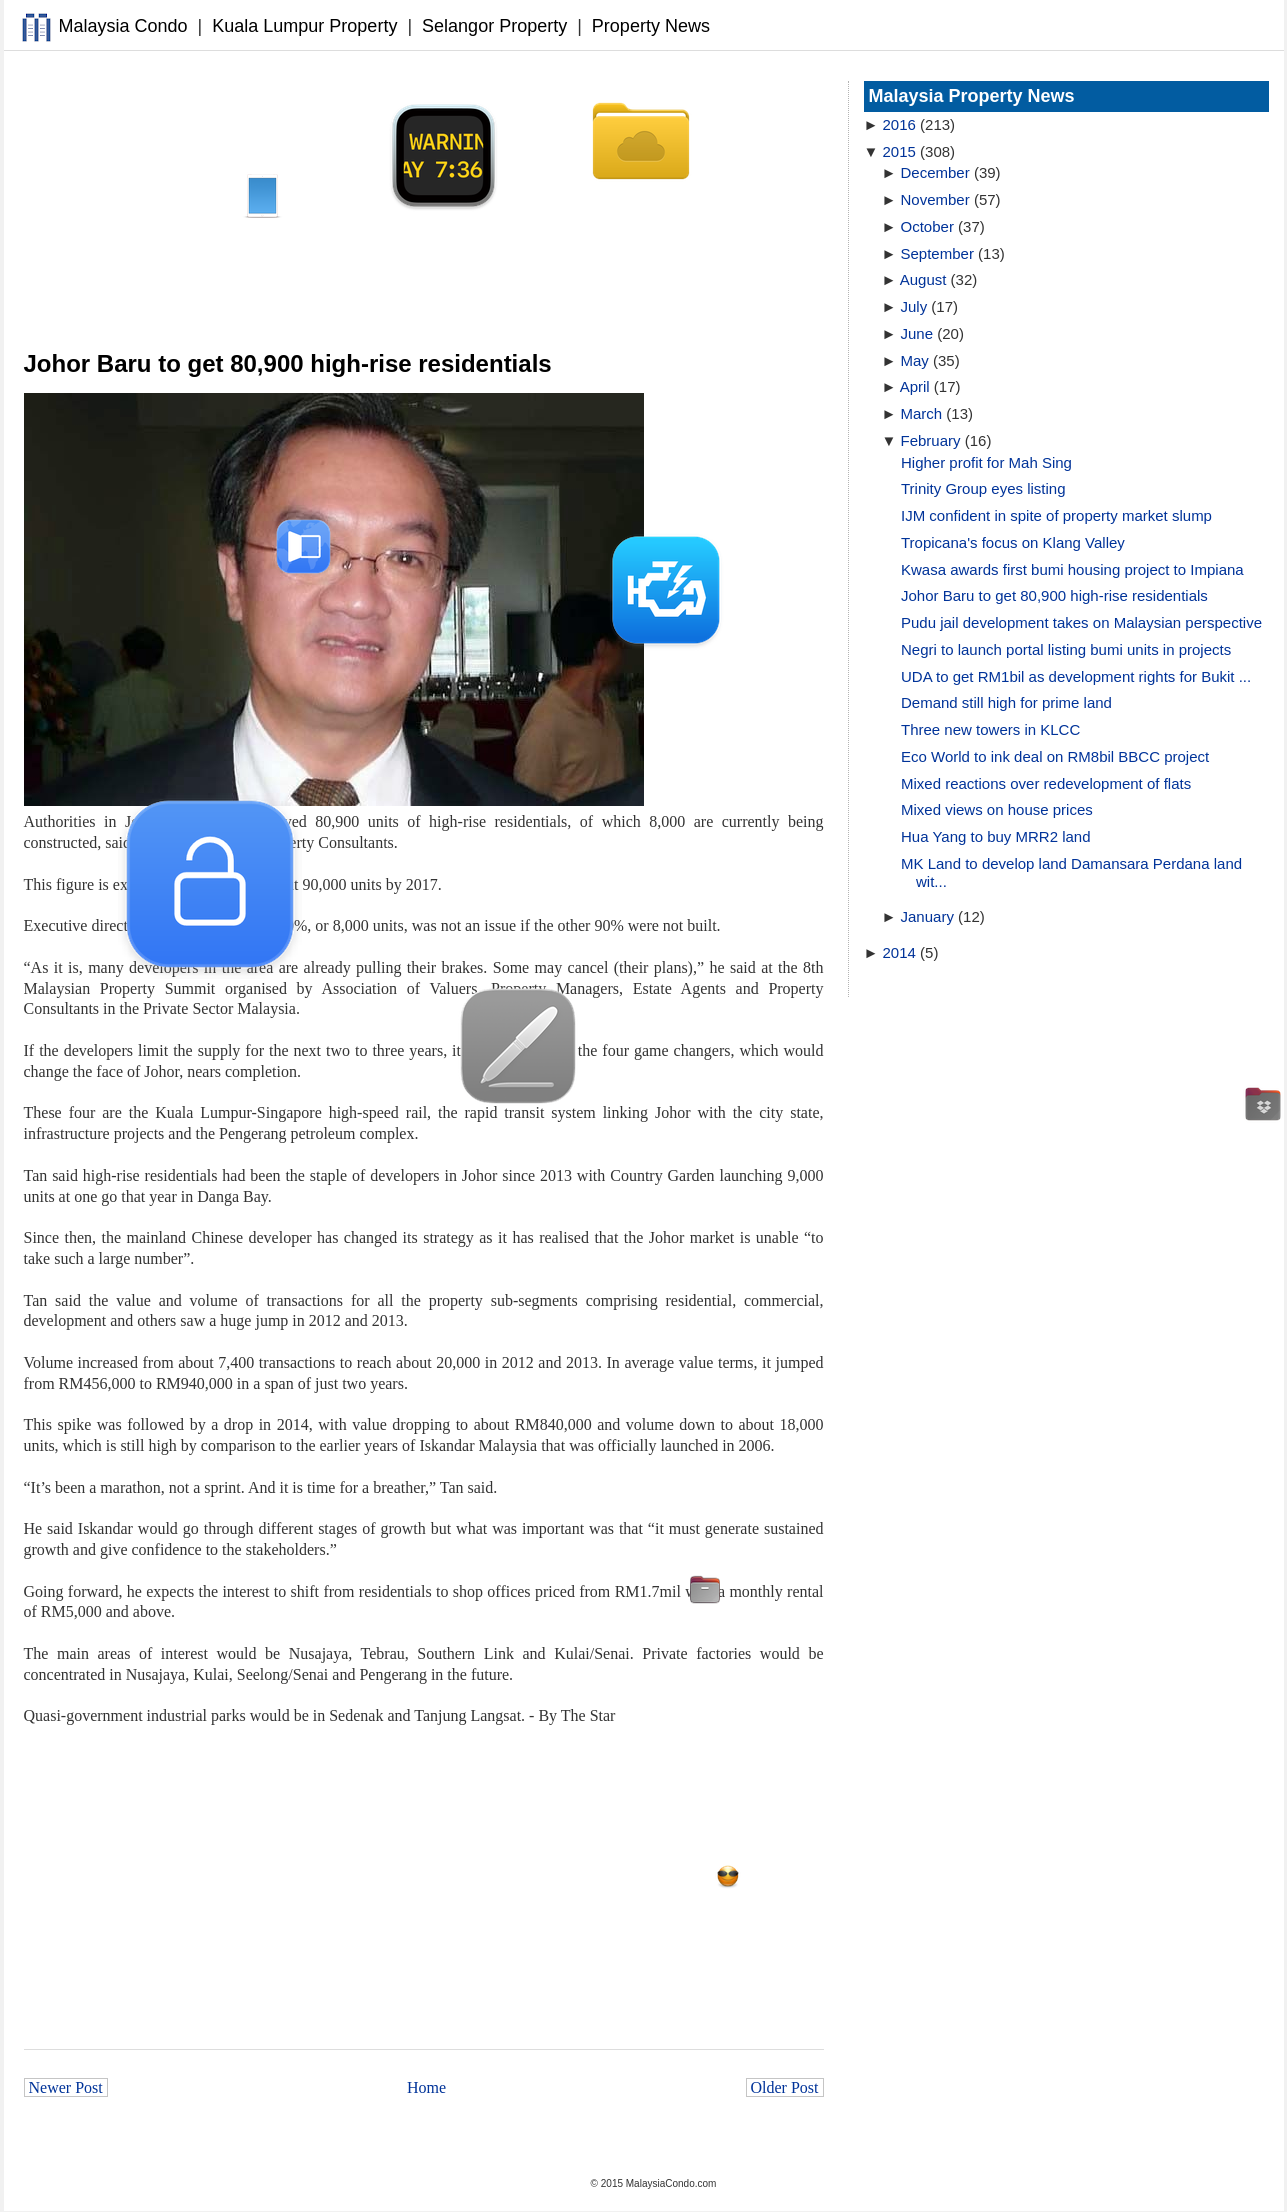  Describe the element at coordinates (1263, 1104) in the screenshot. I see `open dropbox synced folder` at that location.